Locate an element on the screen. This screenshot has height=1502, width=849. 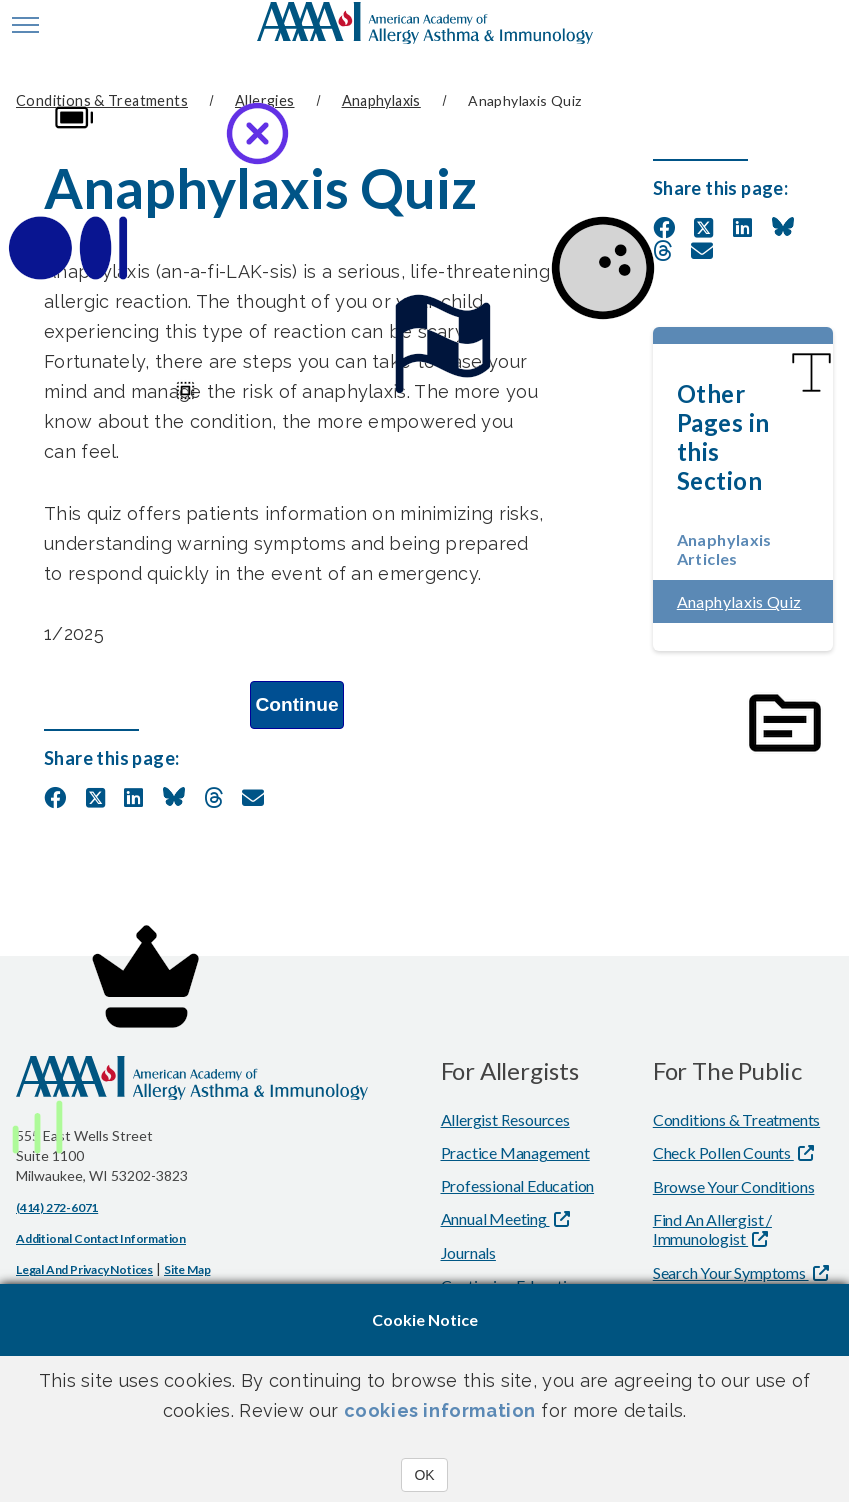
access bowling or sports games is located at coordinates (603, 268).